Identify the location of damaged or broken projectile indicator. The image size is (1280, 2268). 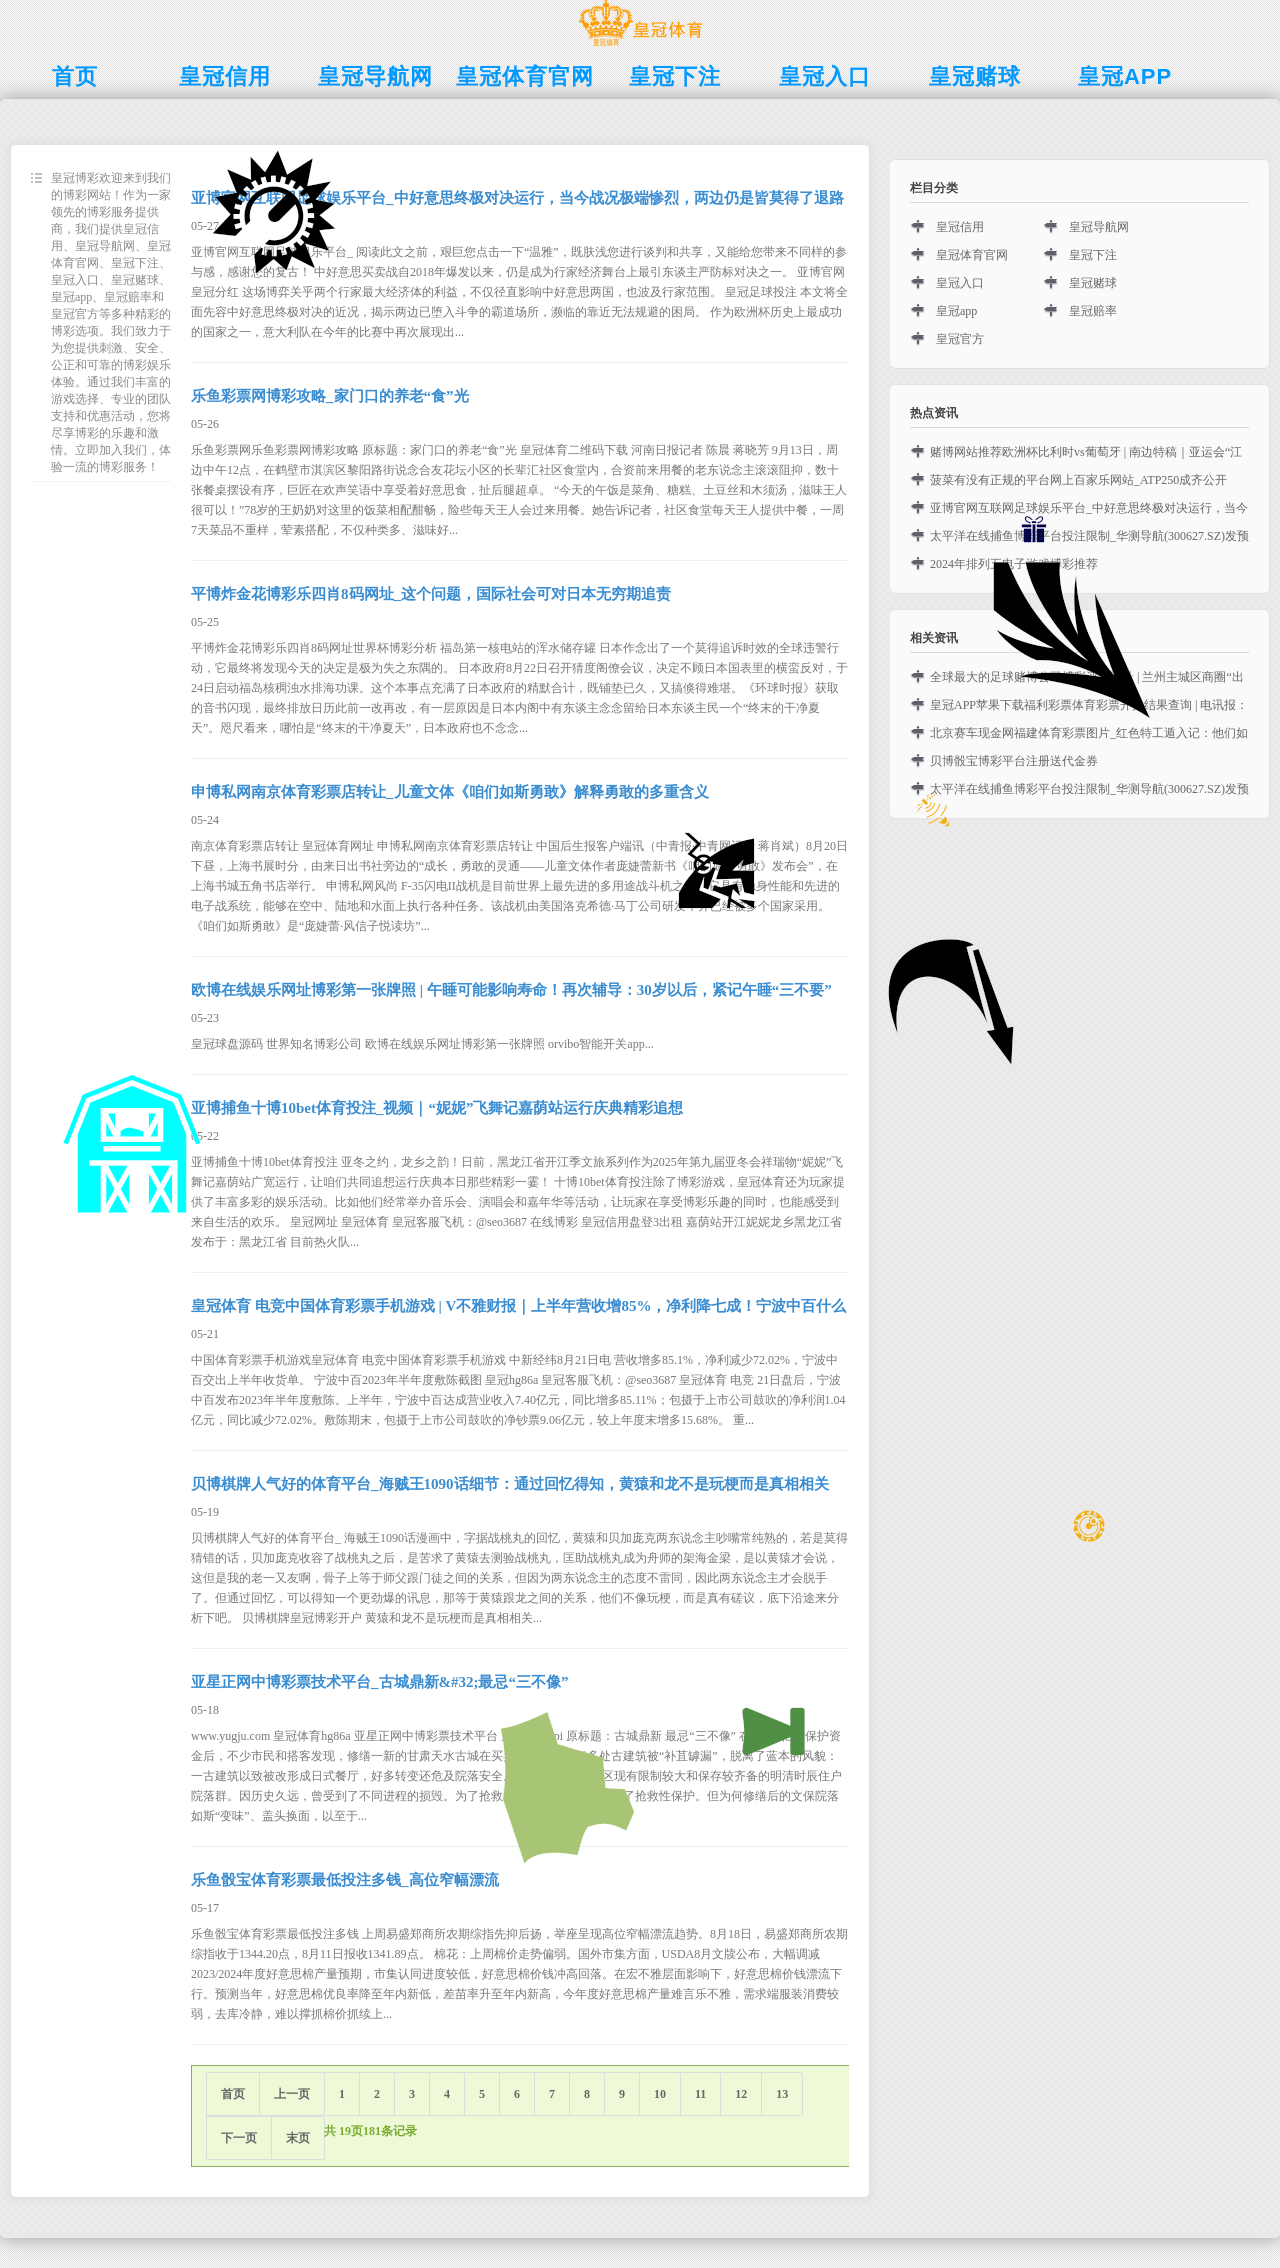
(1070, 638).